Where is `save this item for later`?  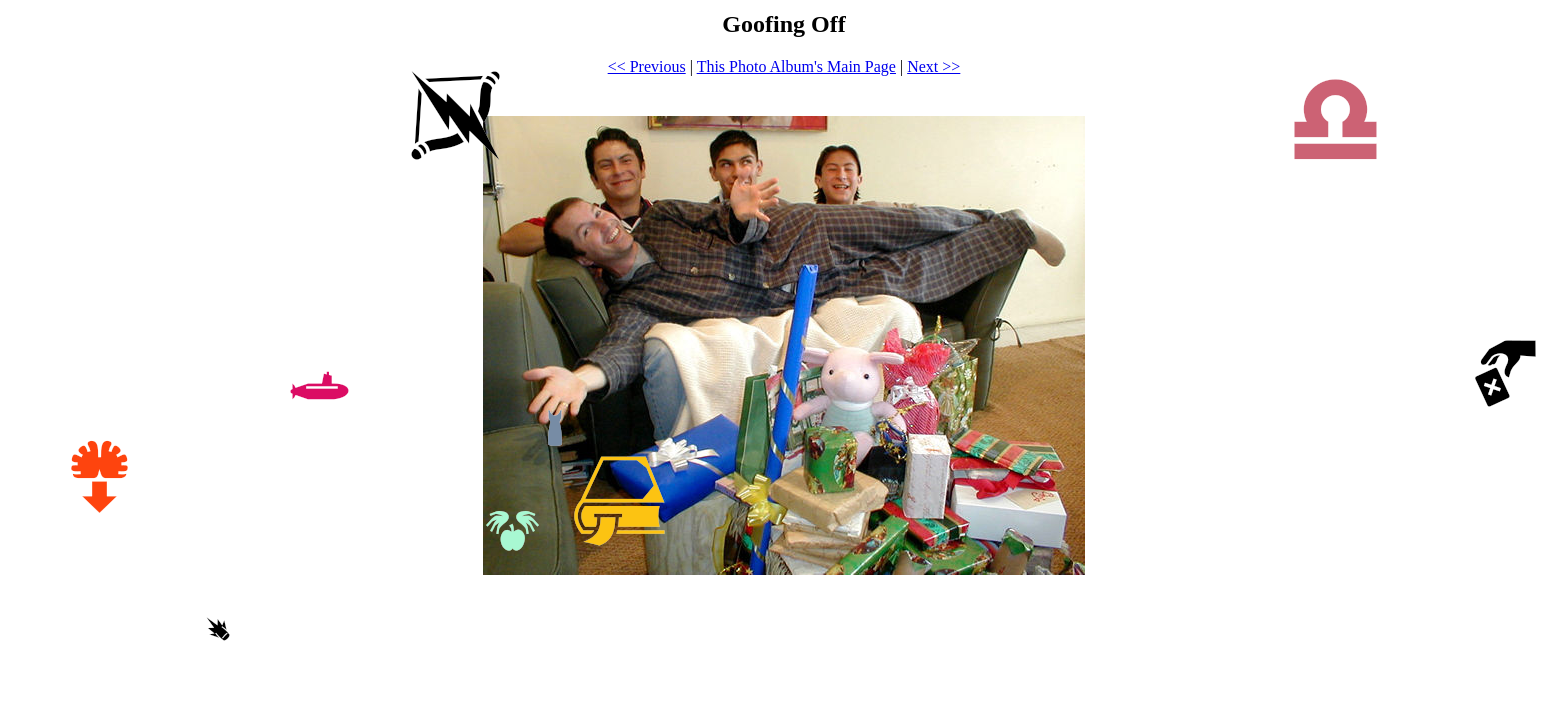
save this item for later is located at coordinates (619, 501).